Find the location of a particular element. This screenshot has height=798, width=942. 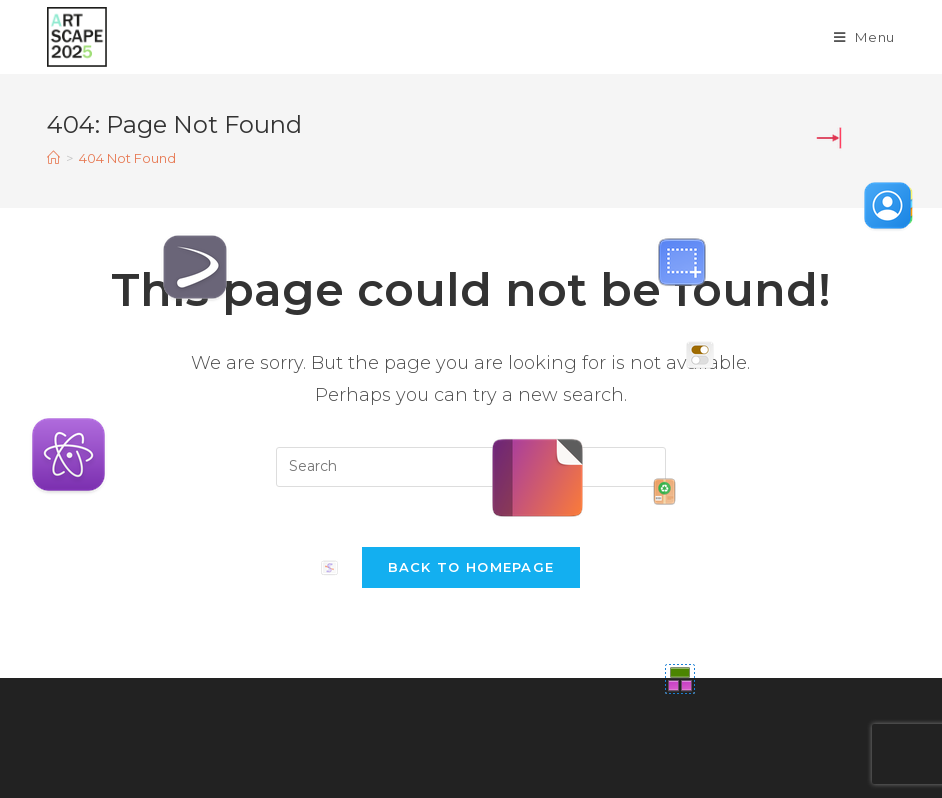

change desktop wallpaper settings is located at coordinates (537, 474).